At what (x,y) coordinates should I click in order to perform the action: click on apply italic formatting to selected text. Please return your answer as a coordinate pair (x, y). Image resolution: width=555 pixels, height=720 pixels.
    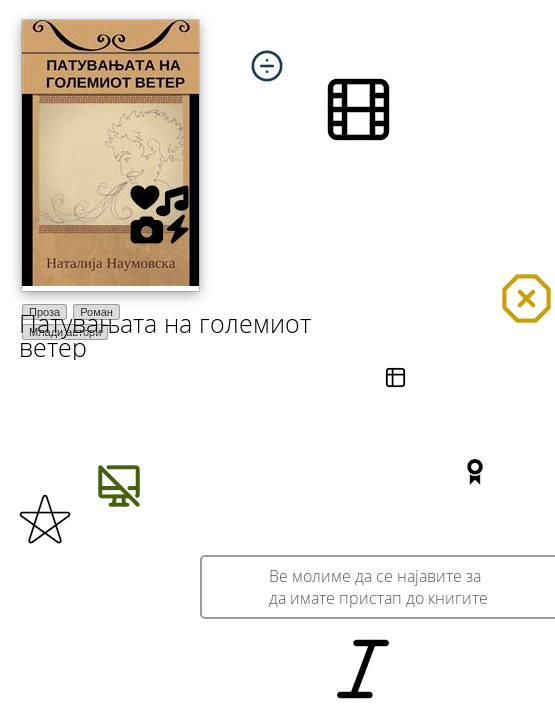
    Looking at the image, I should click on (363, 669).